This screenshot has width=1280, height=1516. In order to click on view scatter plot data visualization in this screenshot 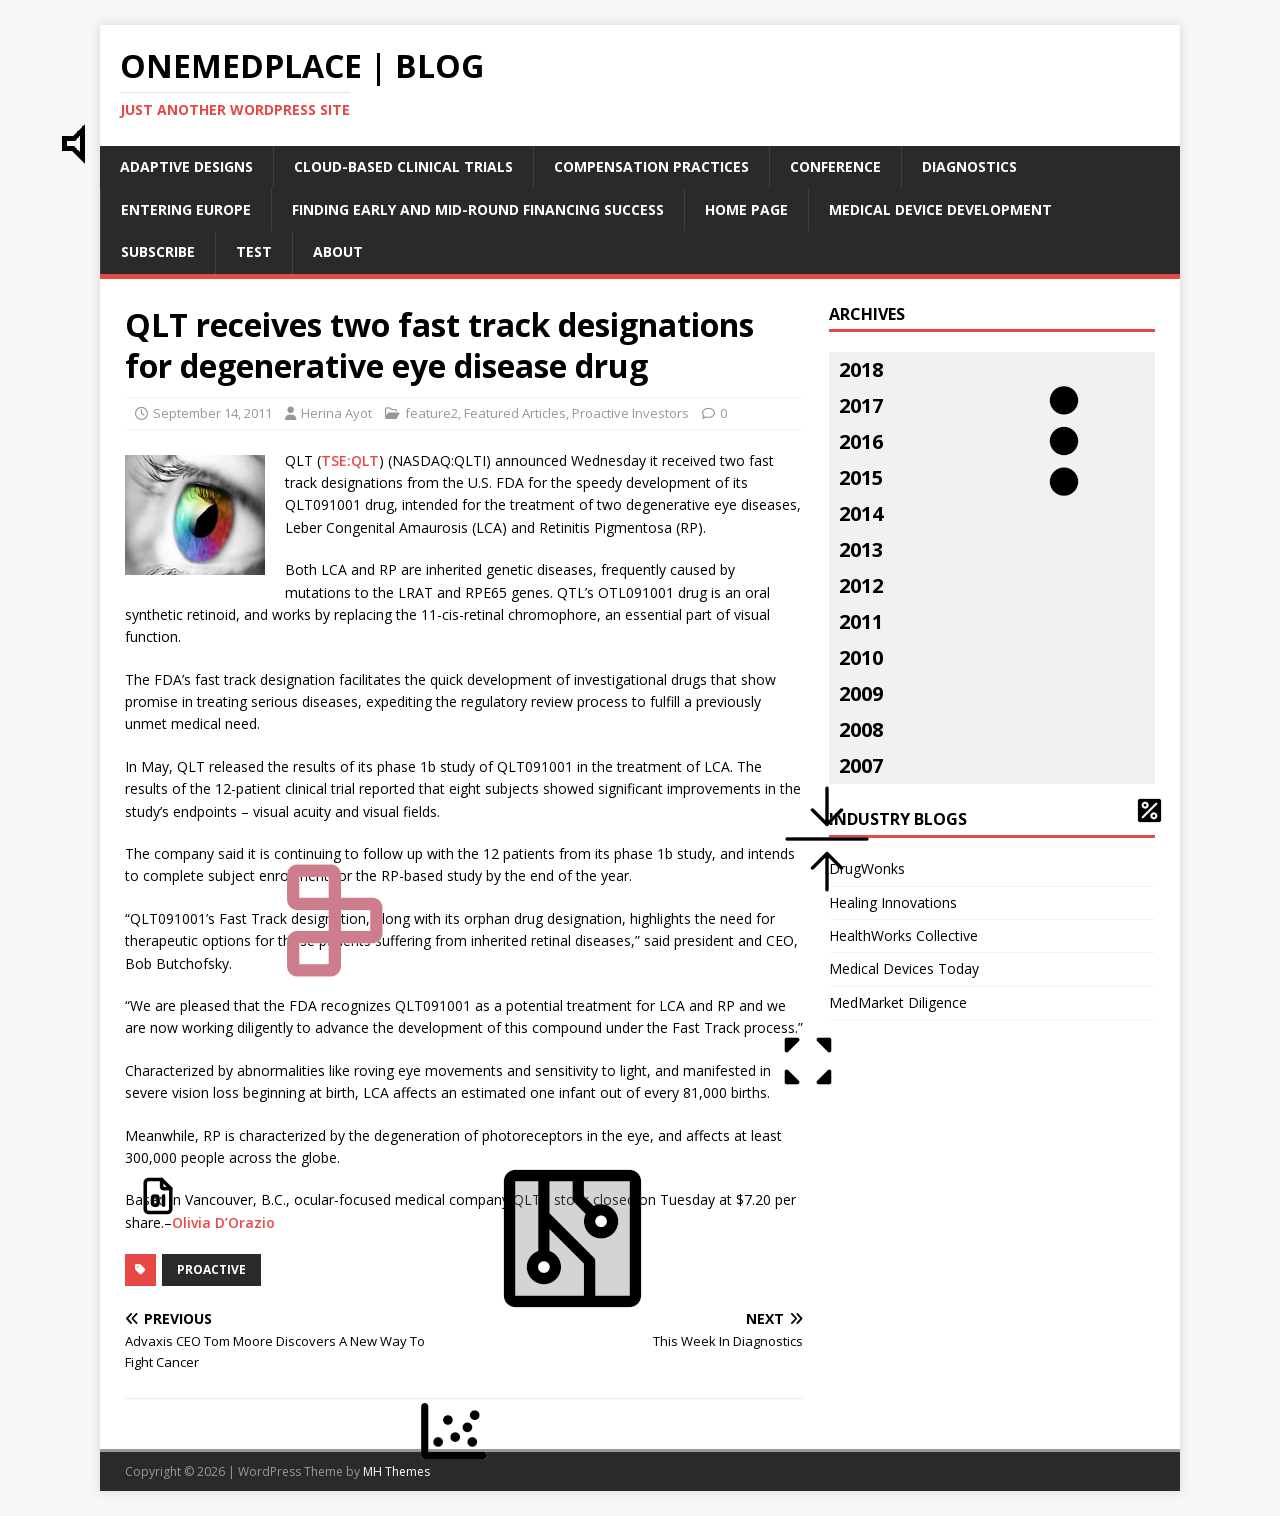, I will do `click(454, 1431)`.